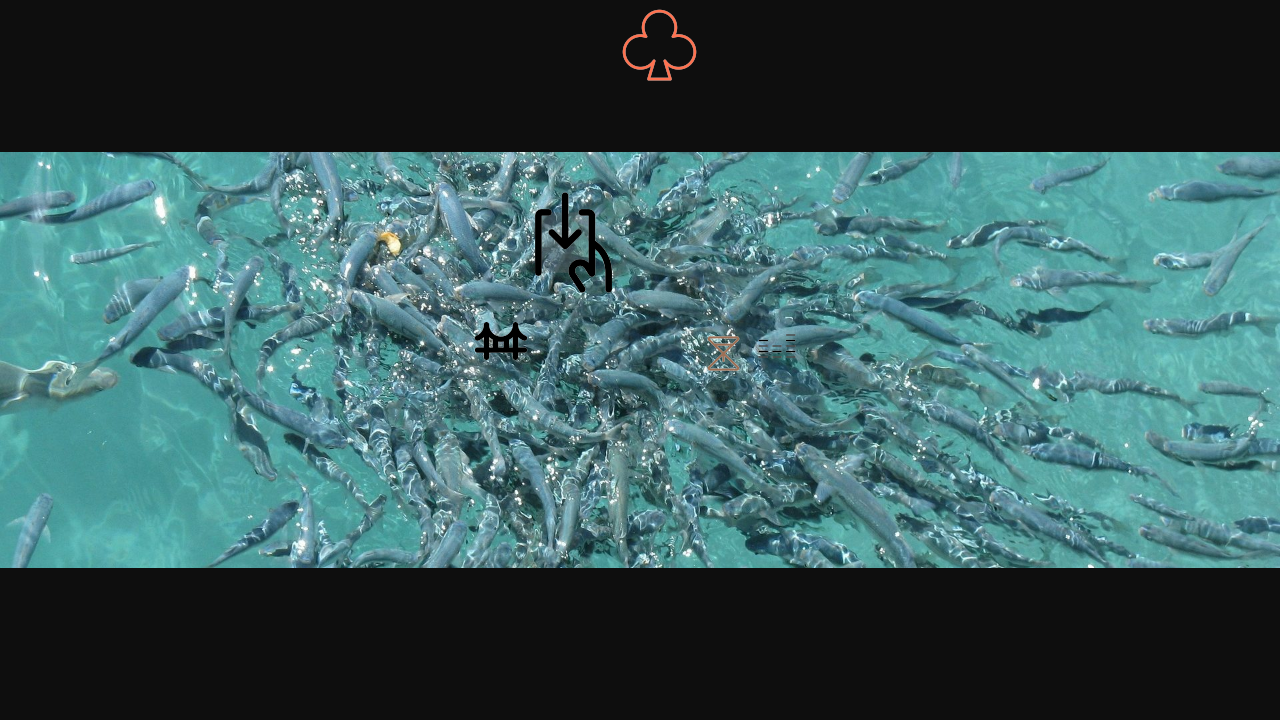 This screenshot has height=720, width=1280. What do you see at coordinates (777, 346) in the screenshot?
I see `adjust audio equalizer settings` at bounding box center [777, 346].